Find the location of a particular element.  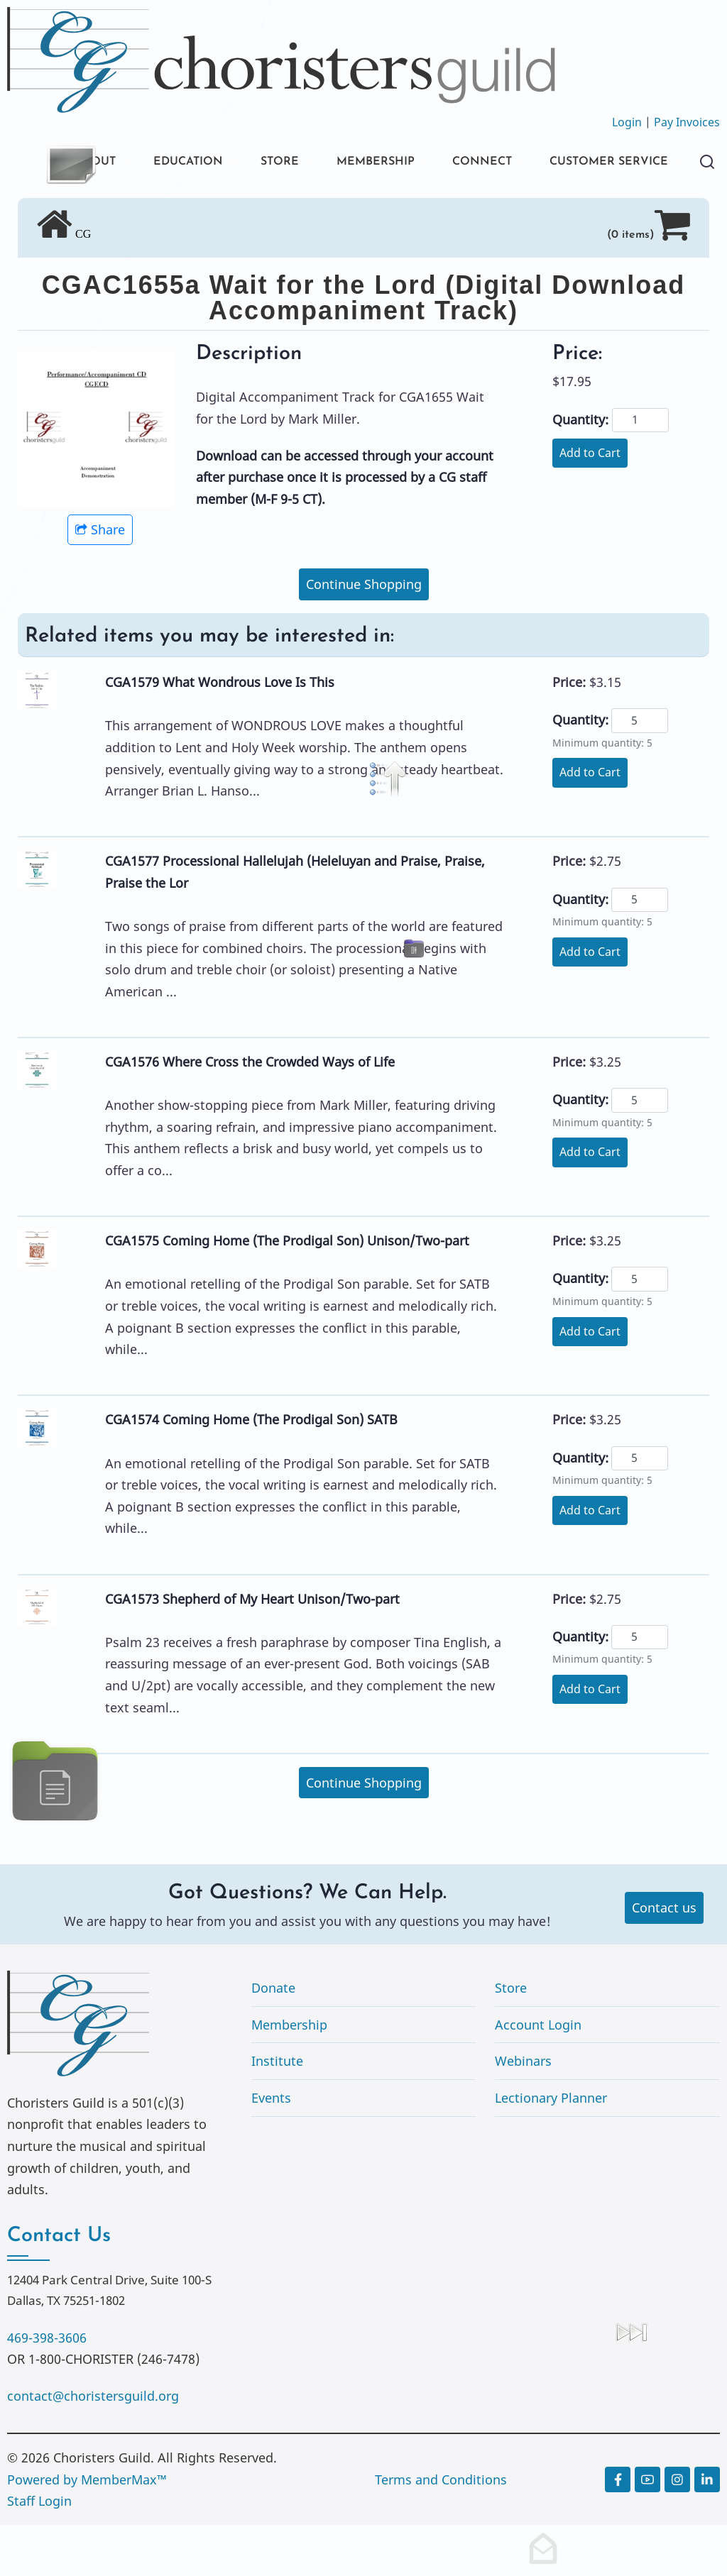

indicates a message has been read is located at coordinates (543, 2548).